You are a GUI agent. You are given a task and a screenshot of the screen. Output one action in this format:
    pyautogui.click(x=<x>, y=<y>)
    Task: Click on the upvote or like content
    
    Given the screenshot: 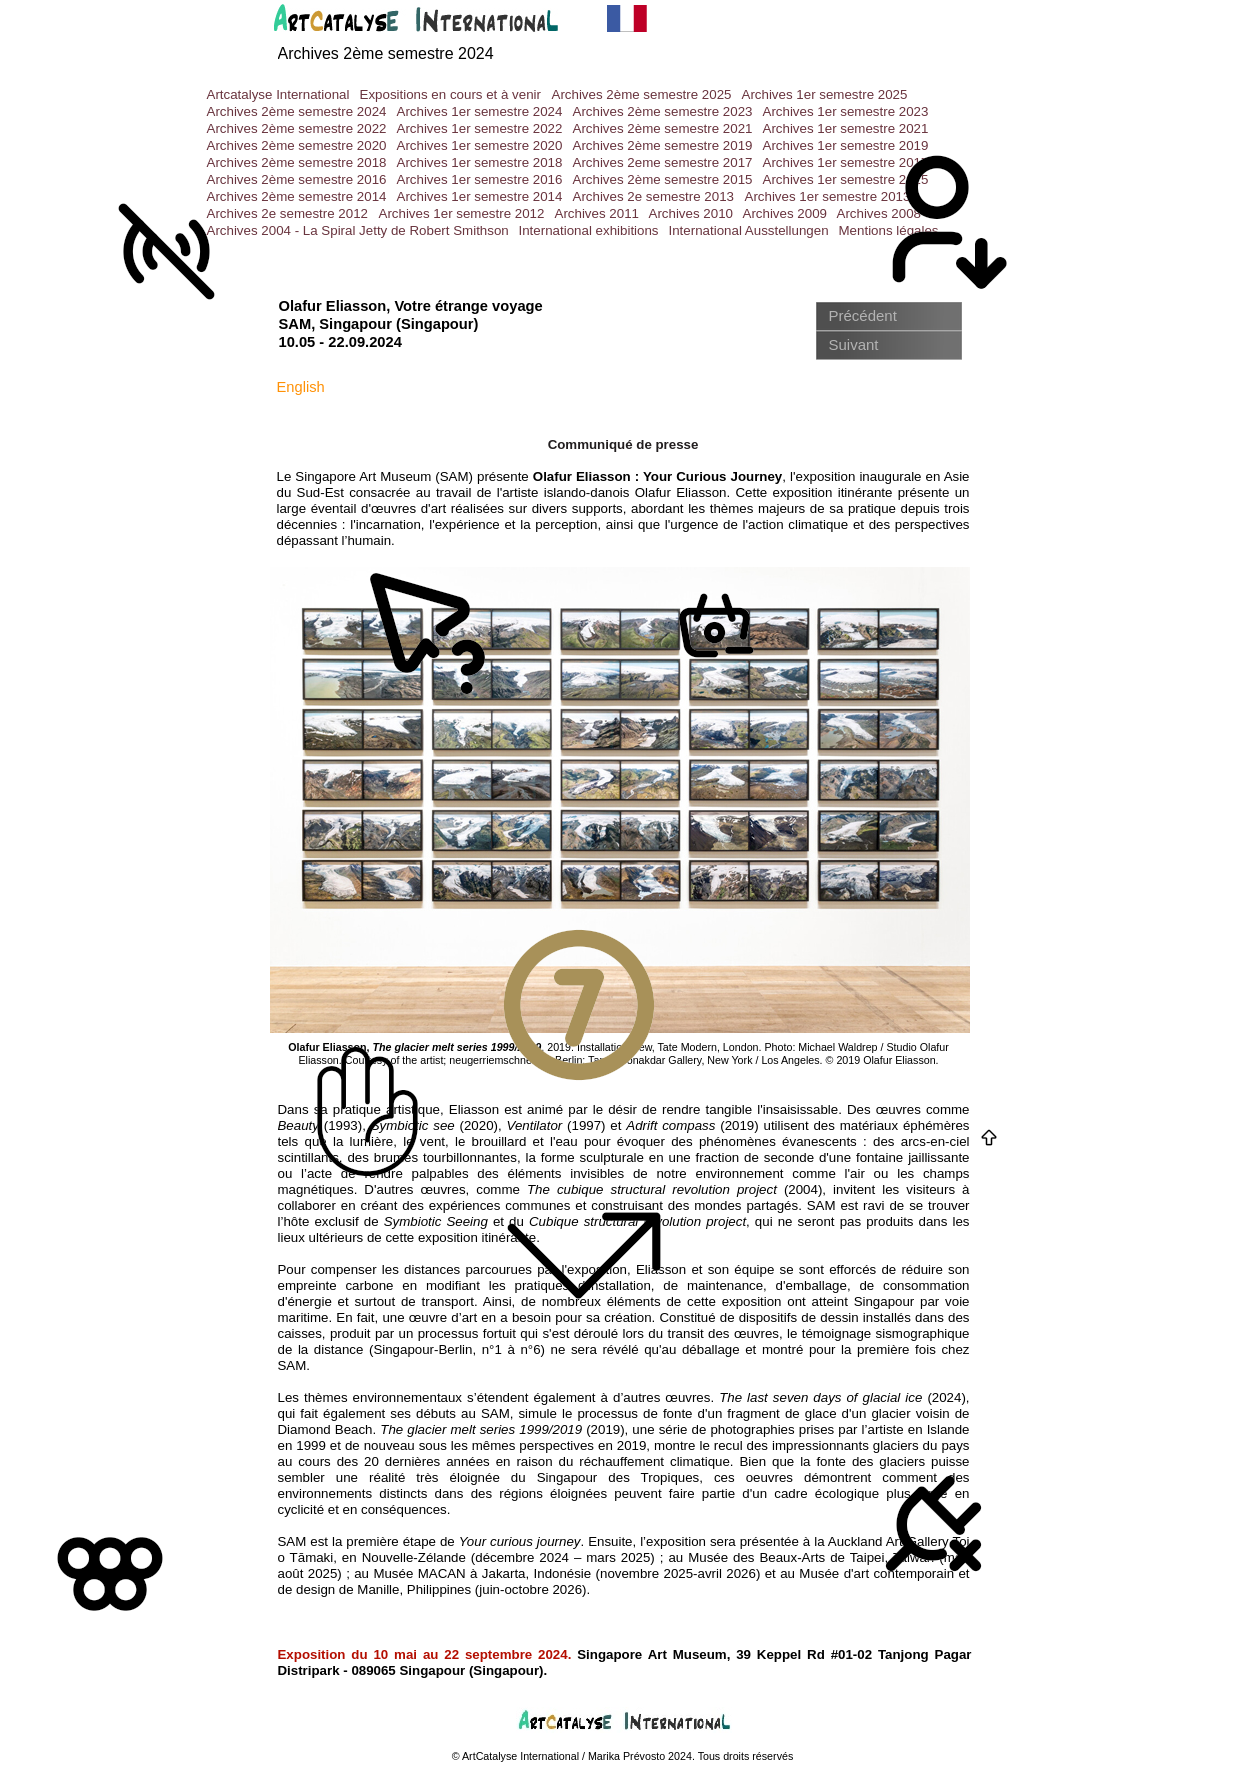 What is the action you would take?
    pyautogui.click(x=989, y=1138)
    